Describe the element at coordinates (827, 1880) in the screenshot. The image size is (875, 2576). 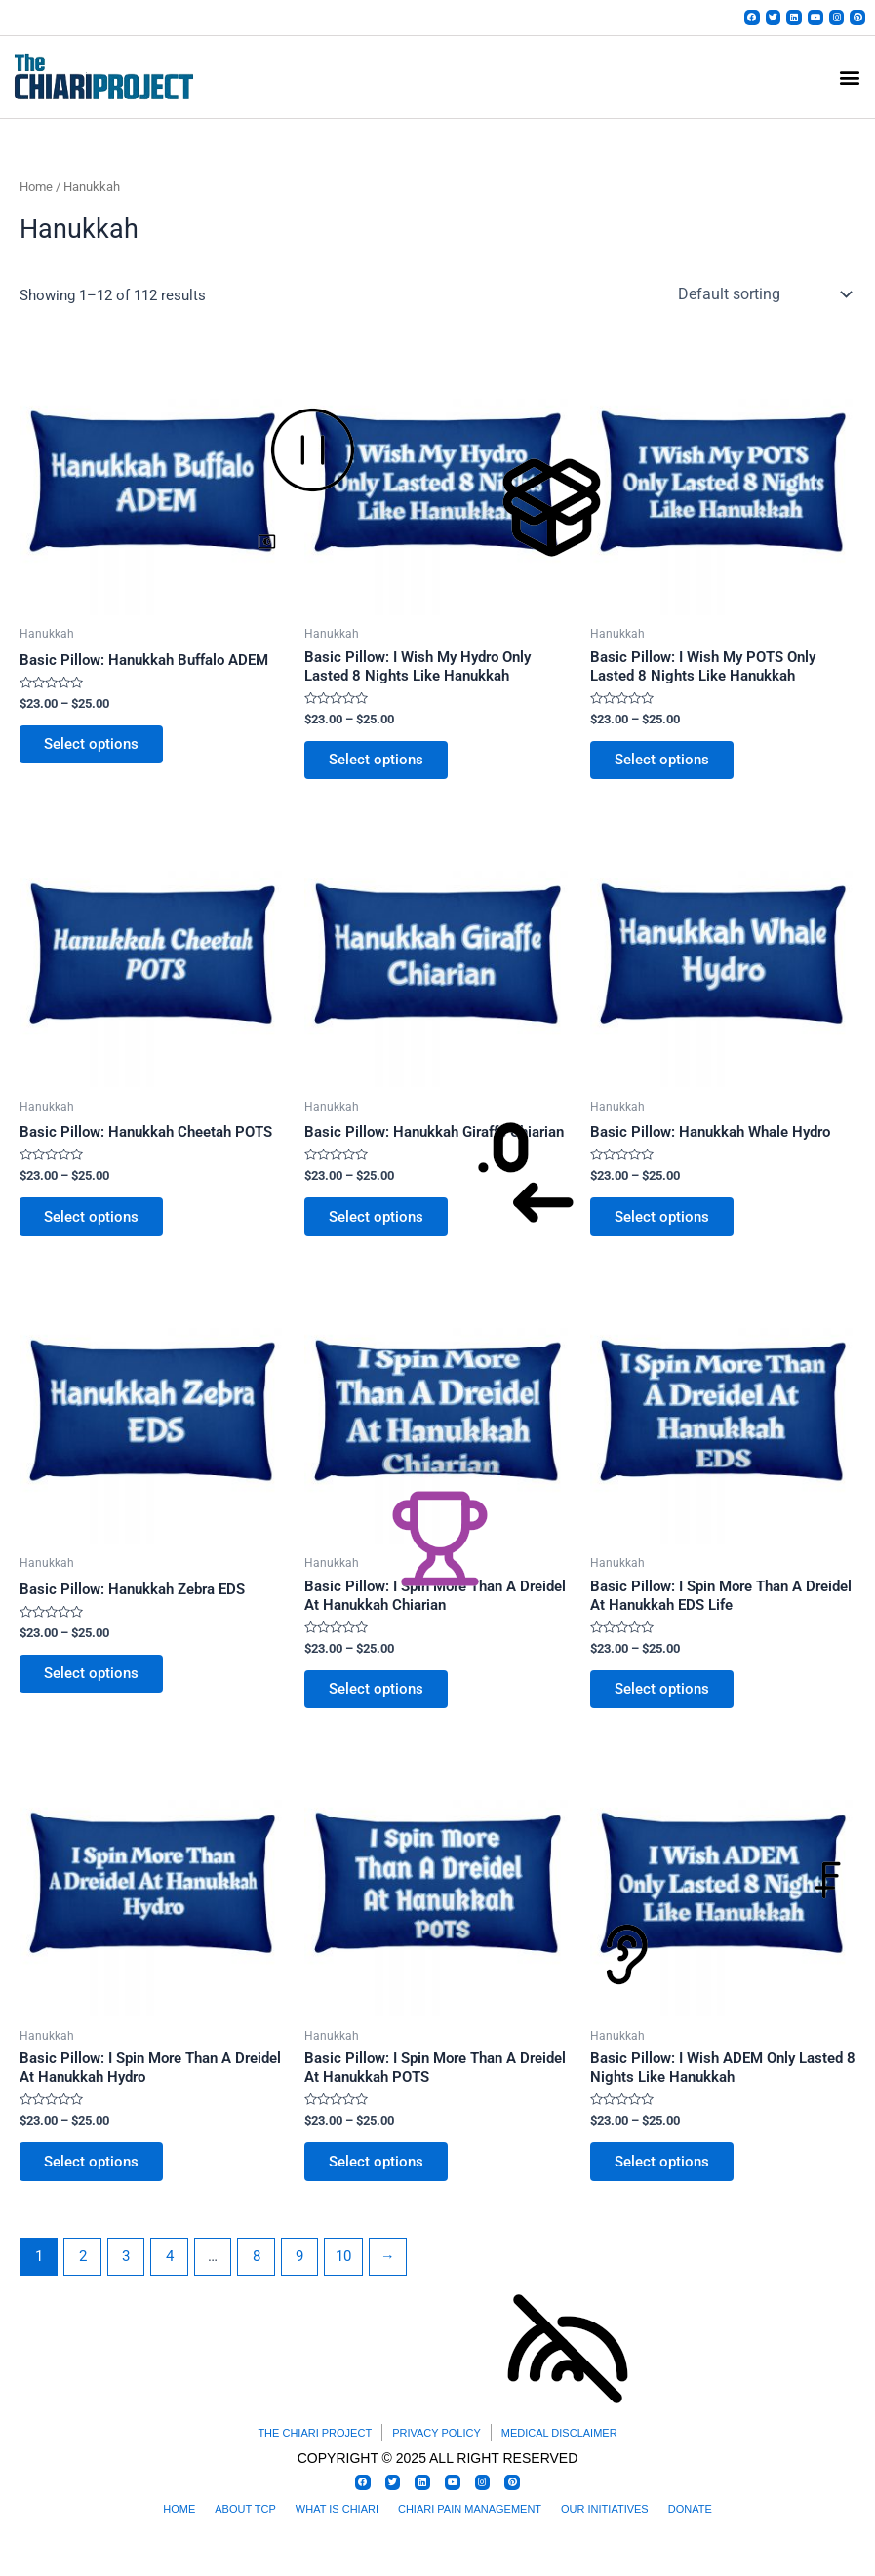
I see `indicates swiss franc currency` at that location.